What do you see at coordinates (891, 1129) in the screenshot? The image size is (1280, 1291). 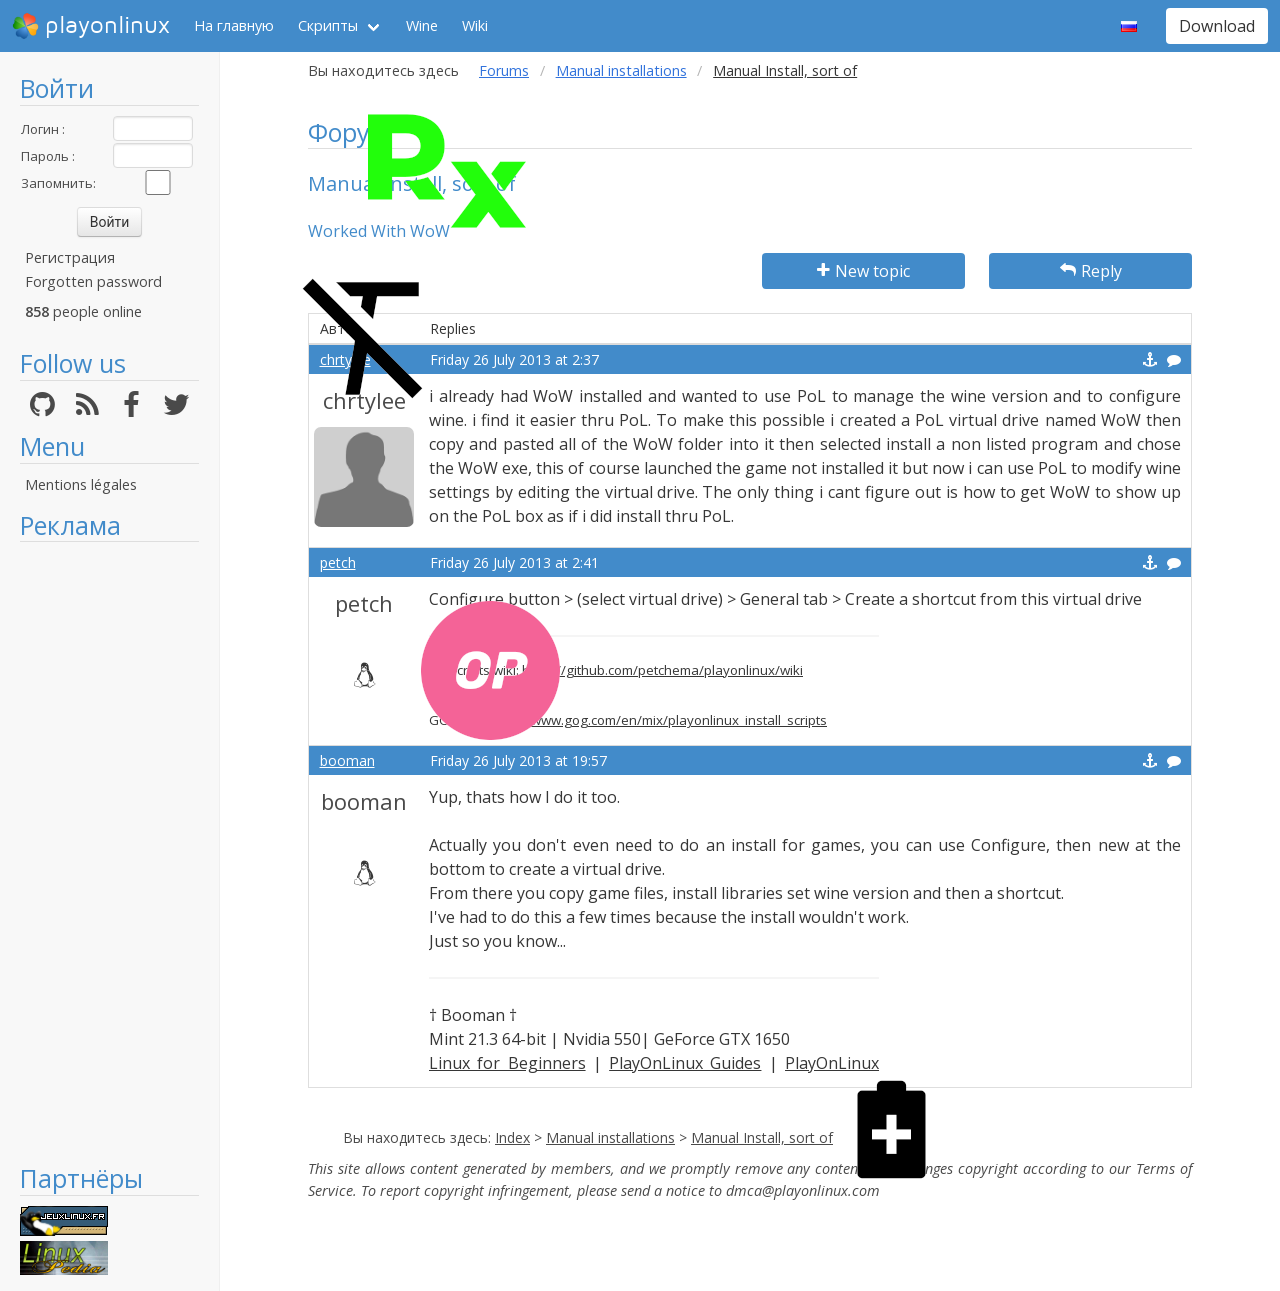 I see `enable battery saver mode` at bounding box center [891, 1129].